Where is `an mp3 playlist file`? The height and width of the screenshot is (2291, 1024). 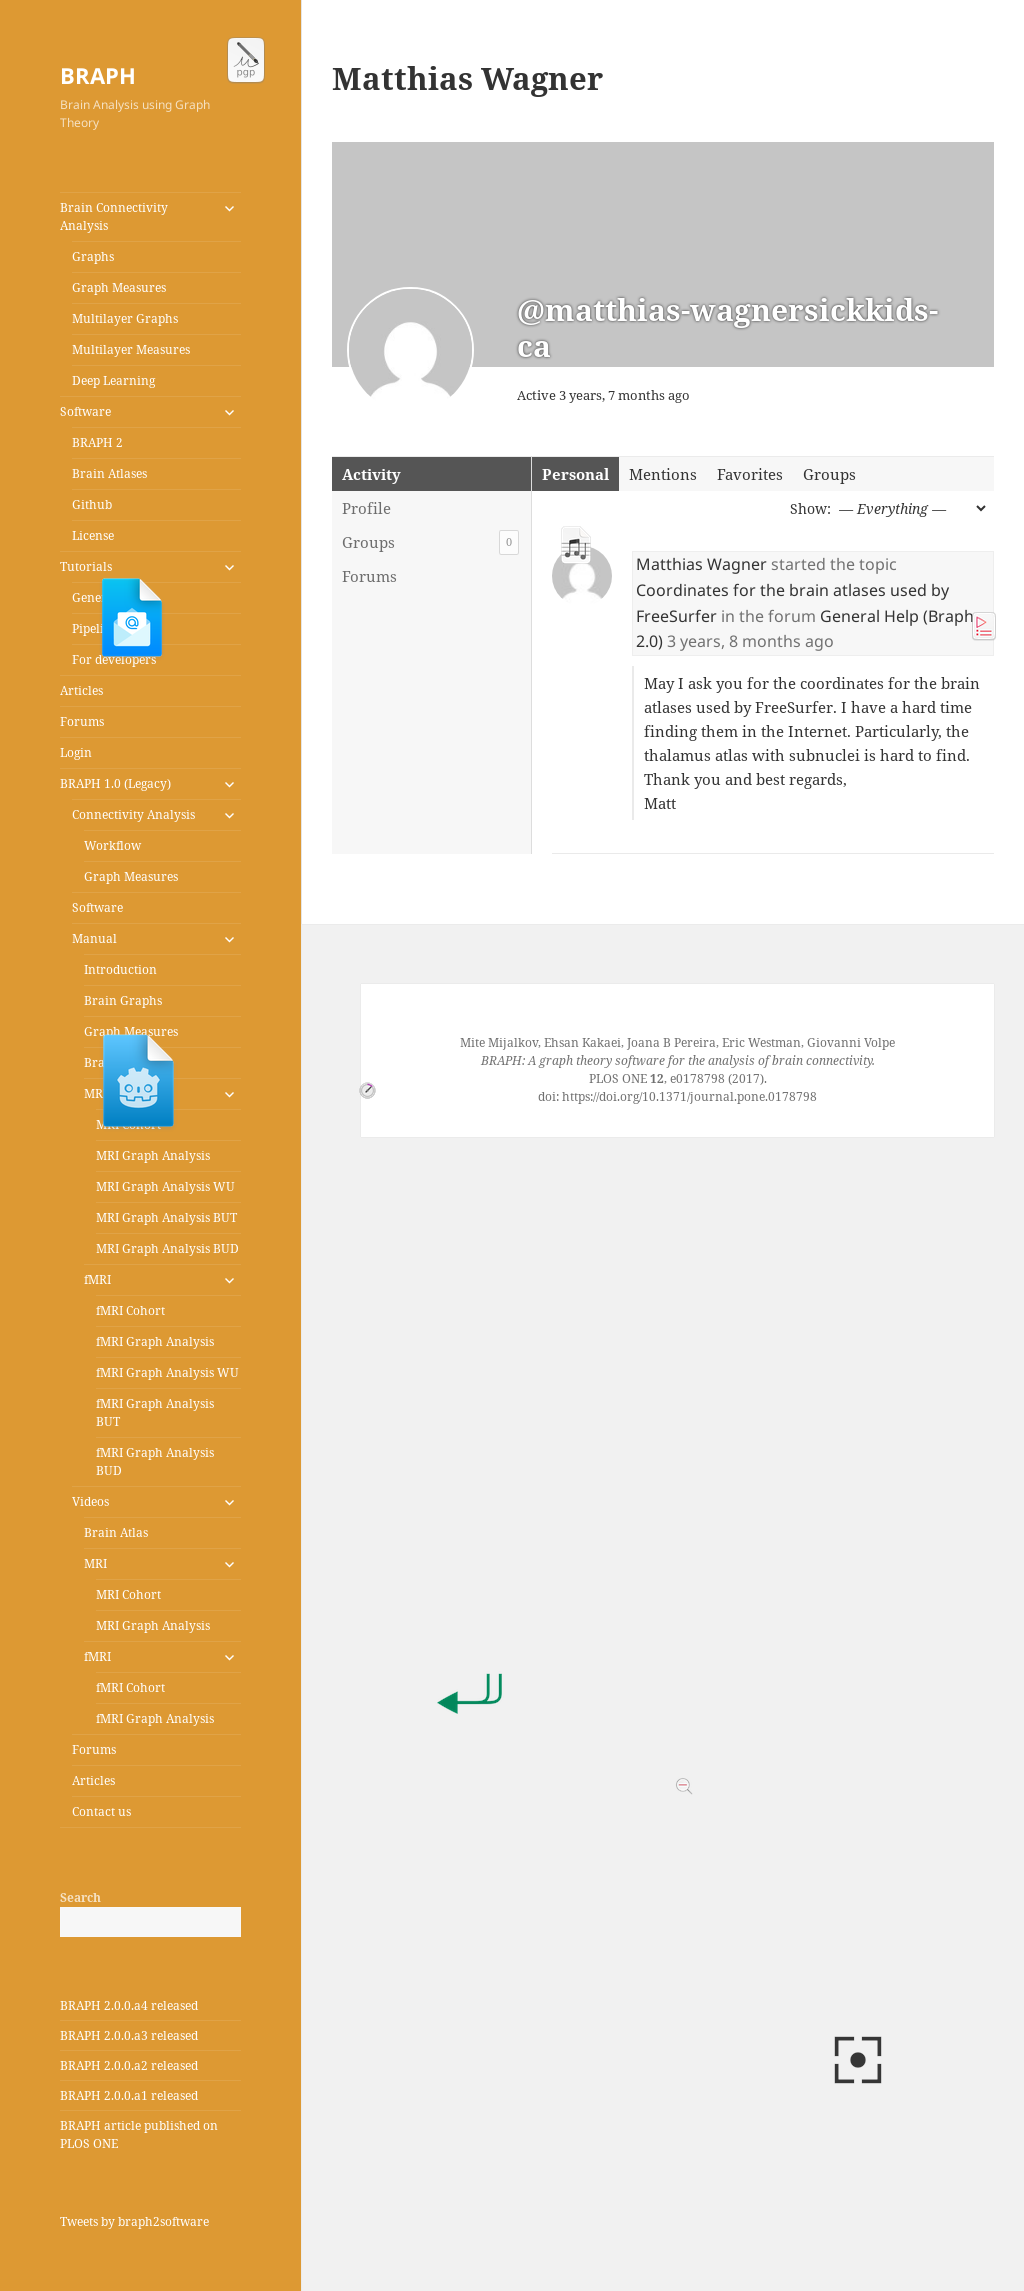 an mp3 playlist file is located at coordinates (984, 626).